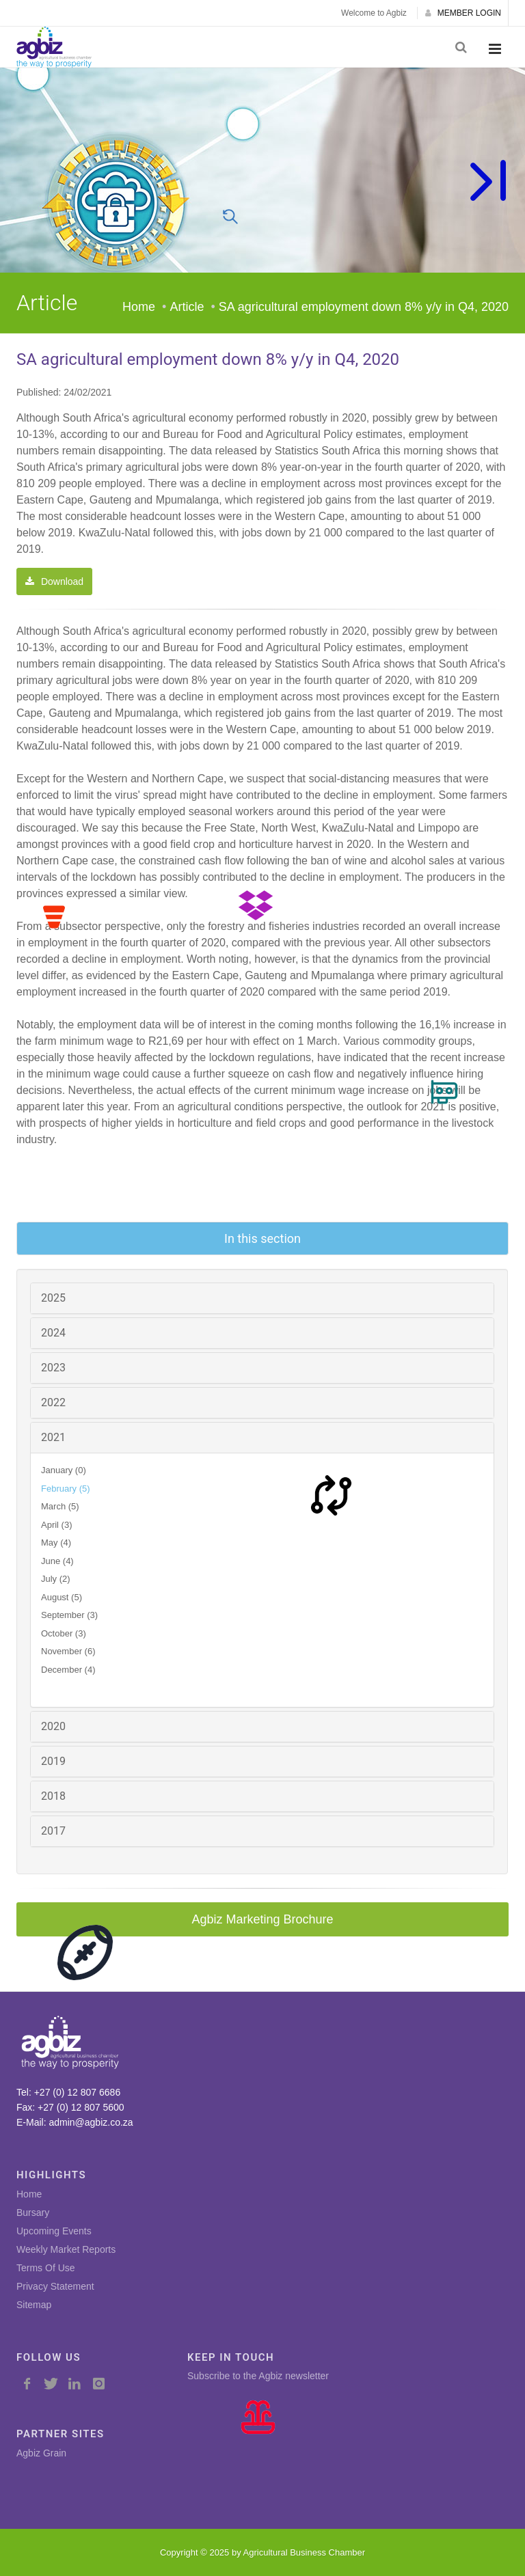  What do you see at coordinates (256, 905) in the screenshot?
I see `open Dropbox cloud storage` at bounding box center [256, 905].